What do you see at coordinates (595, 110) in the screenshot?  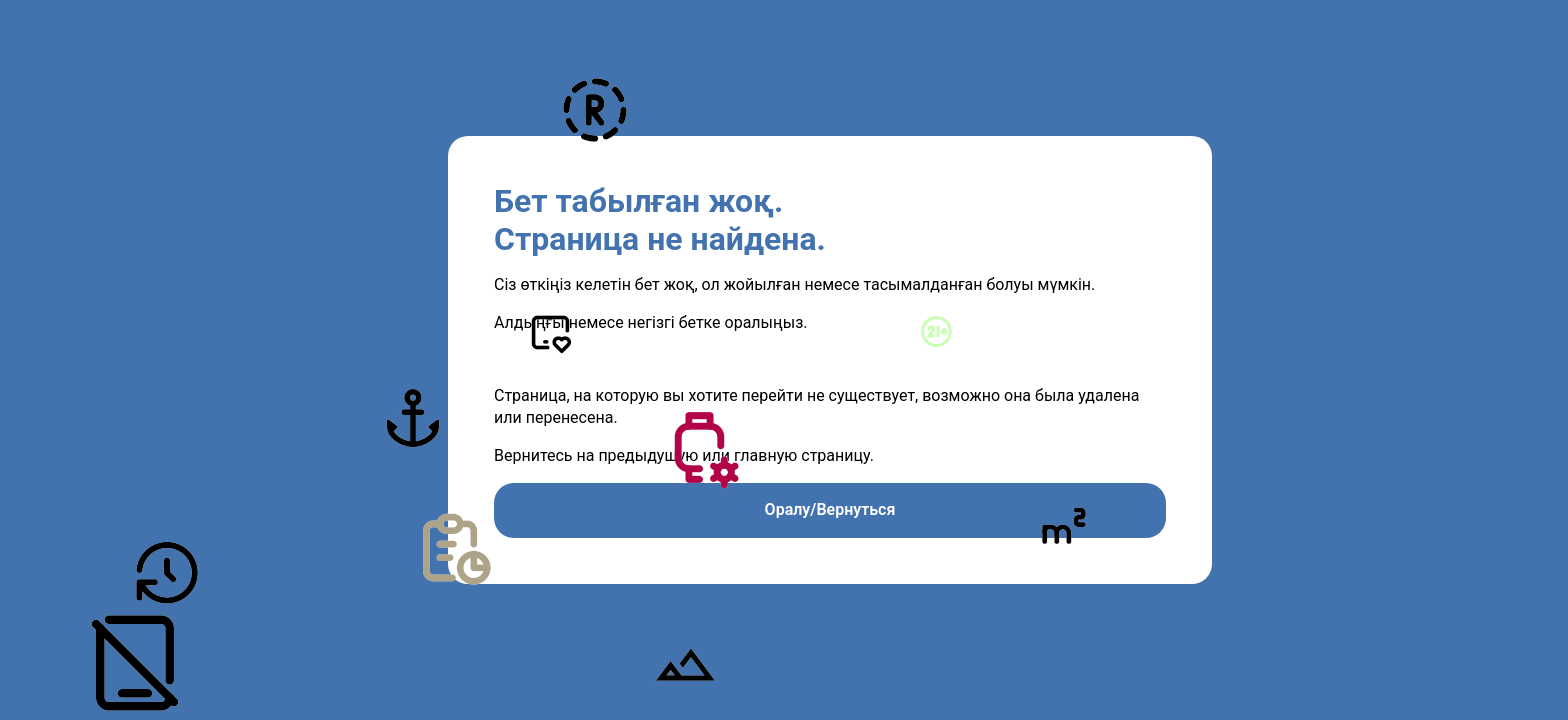 I see `indicates registered trademark symbol` at bounding box center [595, 110].